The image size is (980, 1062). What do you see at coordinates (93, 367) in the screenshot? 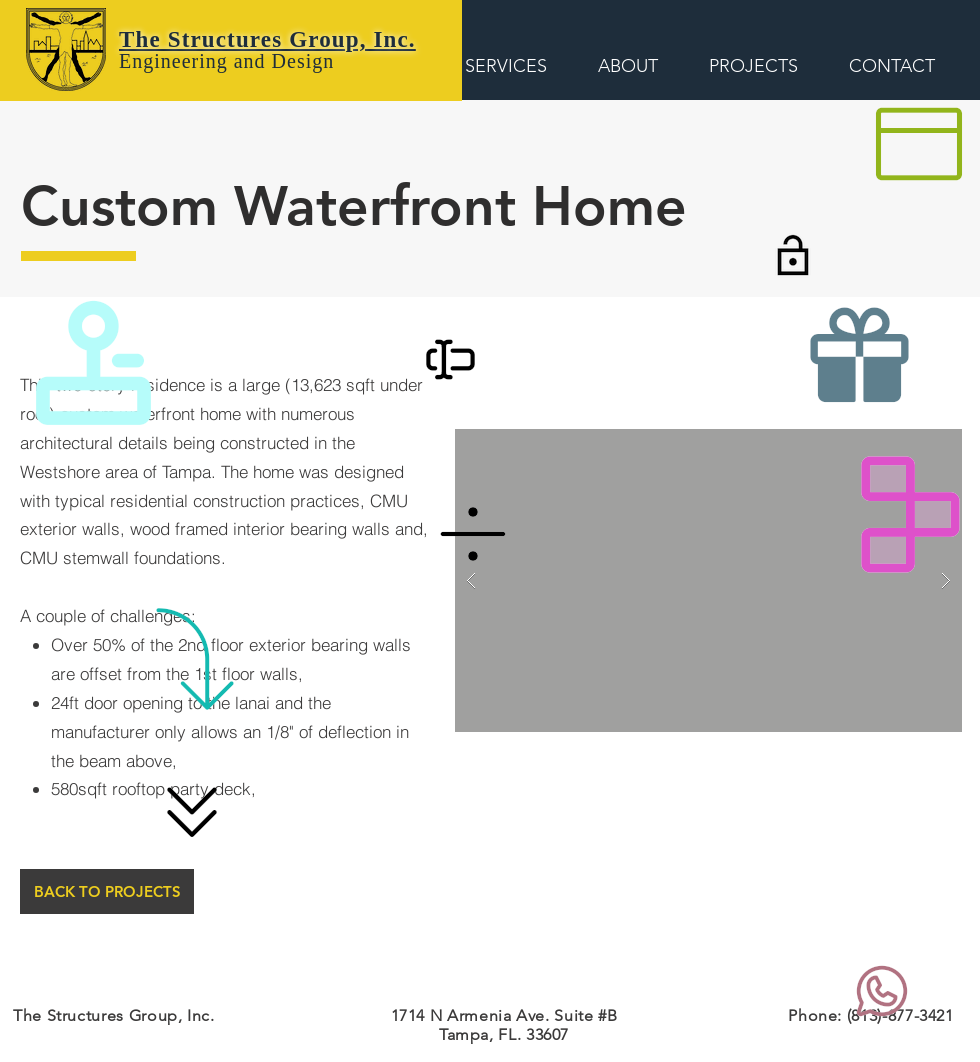
I see `access gaming or controller settings` at bounding box center [93, 367].